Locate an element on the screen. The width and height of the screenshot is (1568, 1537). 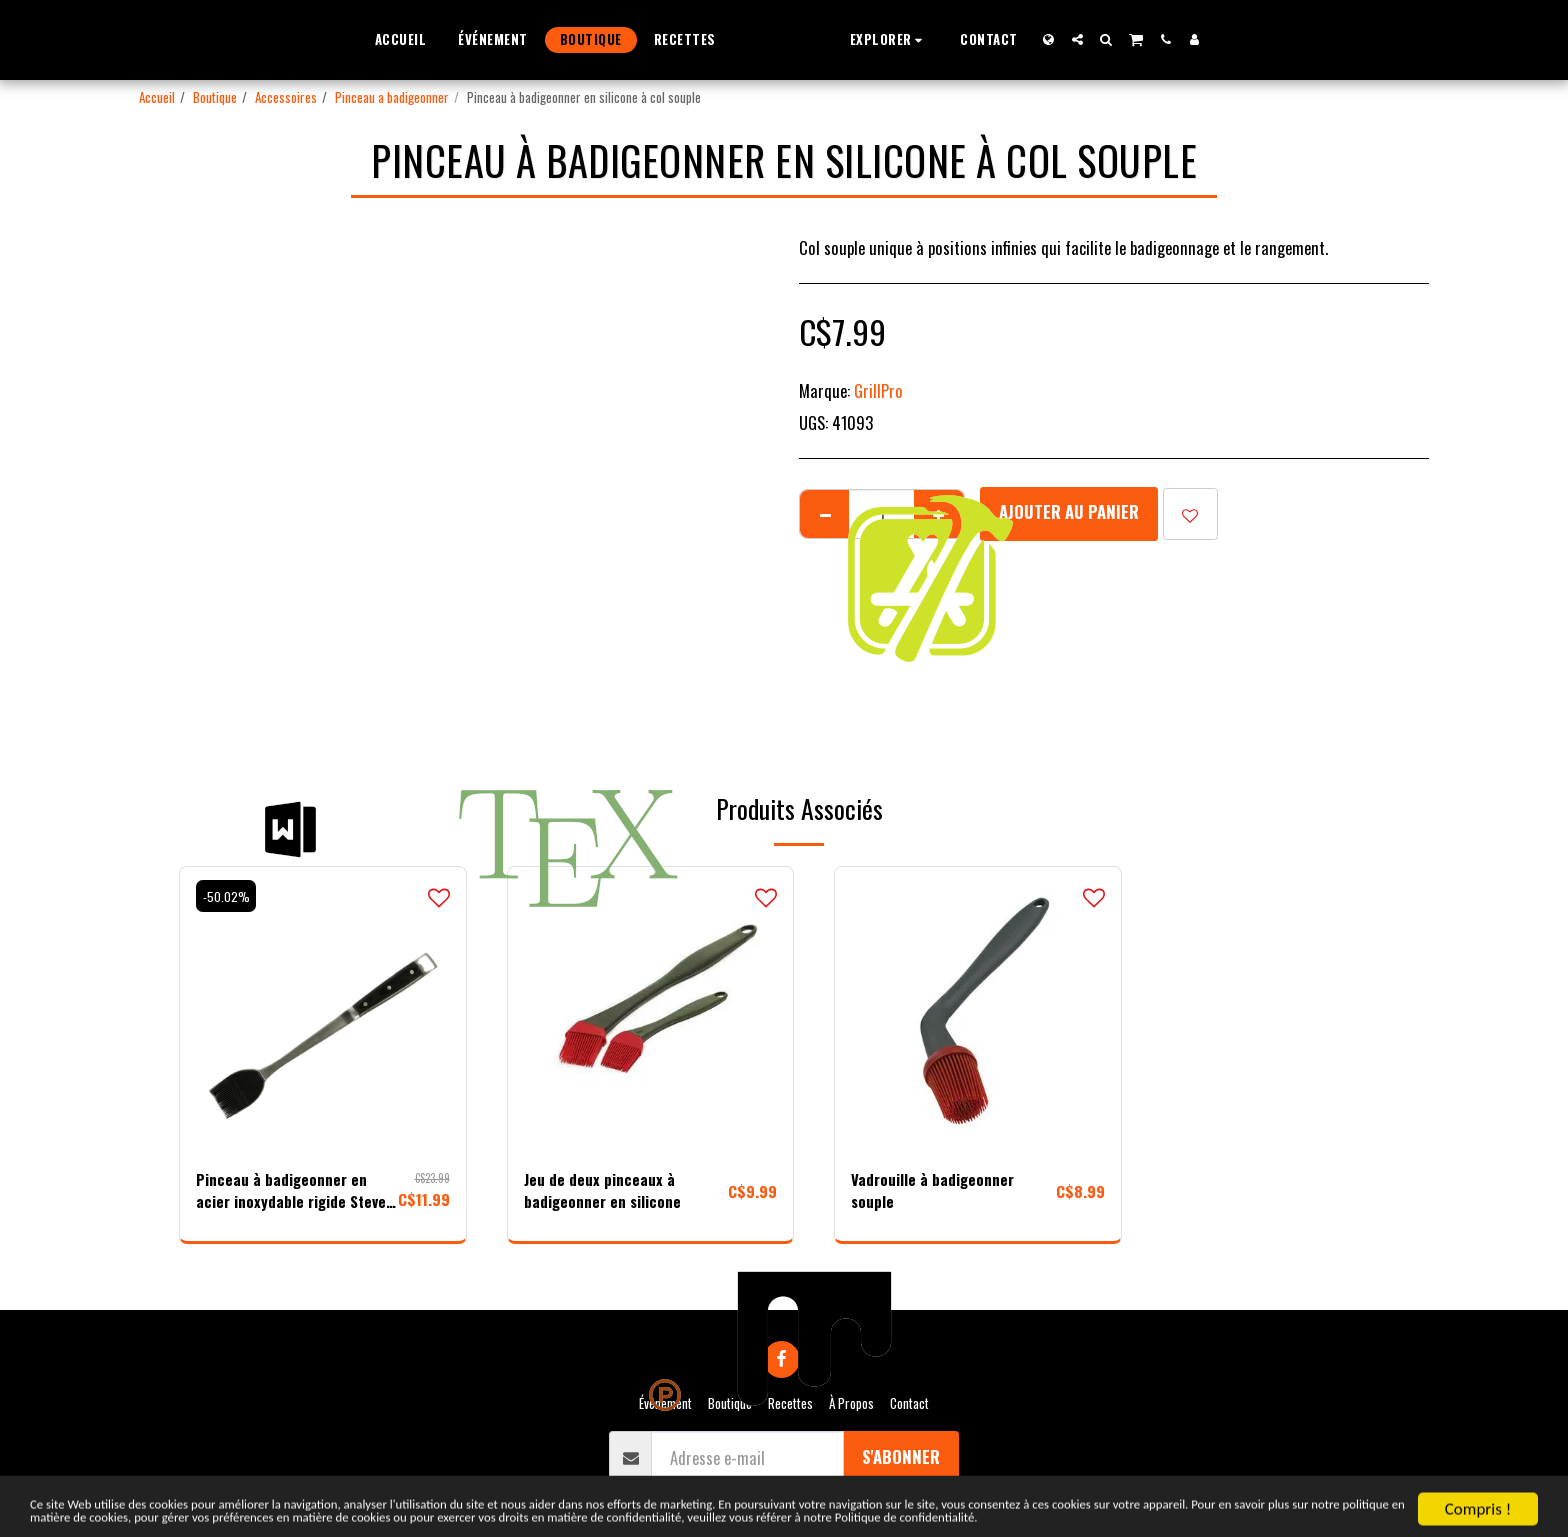
open xcode development environment is located at coordinates (930, 578).